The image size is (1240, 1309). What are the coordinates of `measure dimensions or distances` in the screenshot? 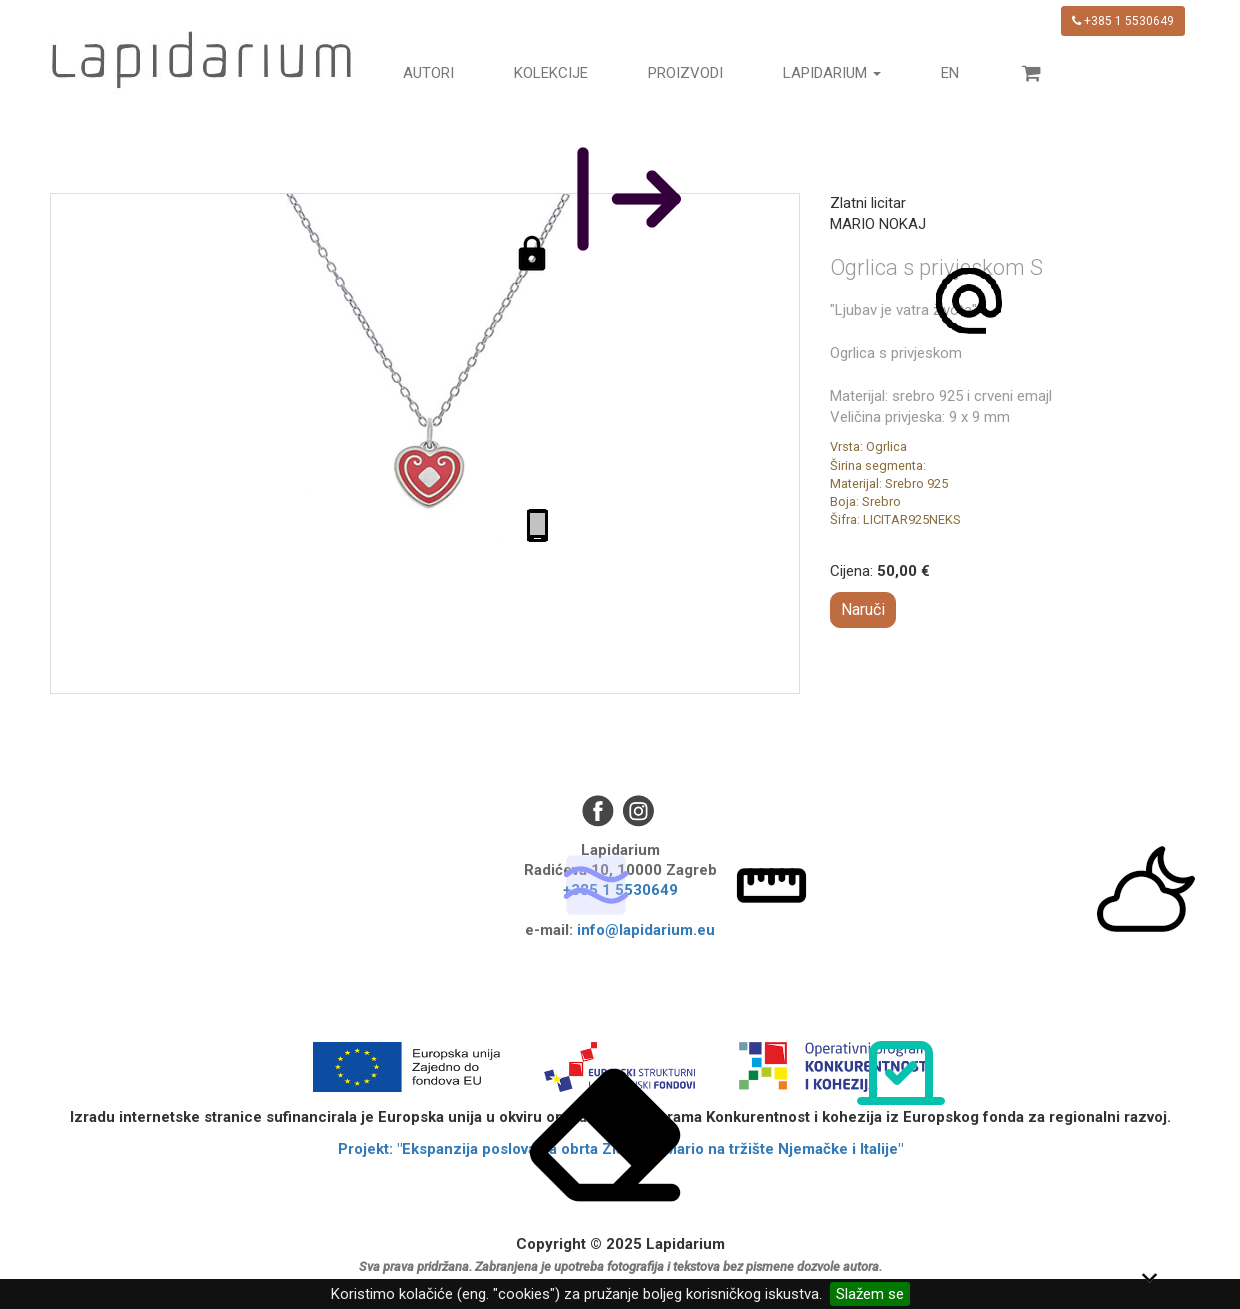 It's located at (771, 885).